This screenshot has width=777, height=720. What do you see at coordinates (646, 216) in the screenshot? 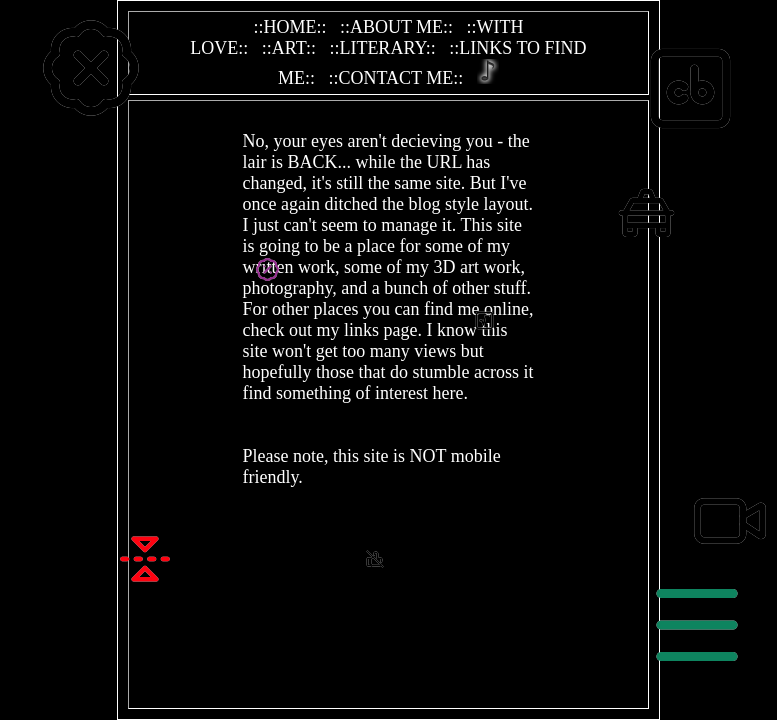
I see `request a taxi or cab ride` at bounding box center [646, 216].